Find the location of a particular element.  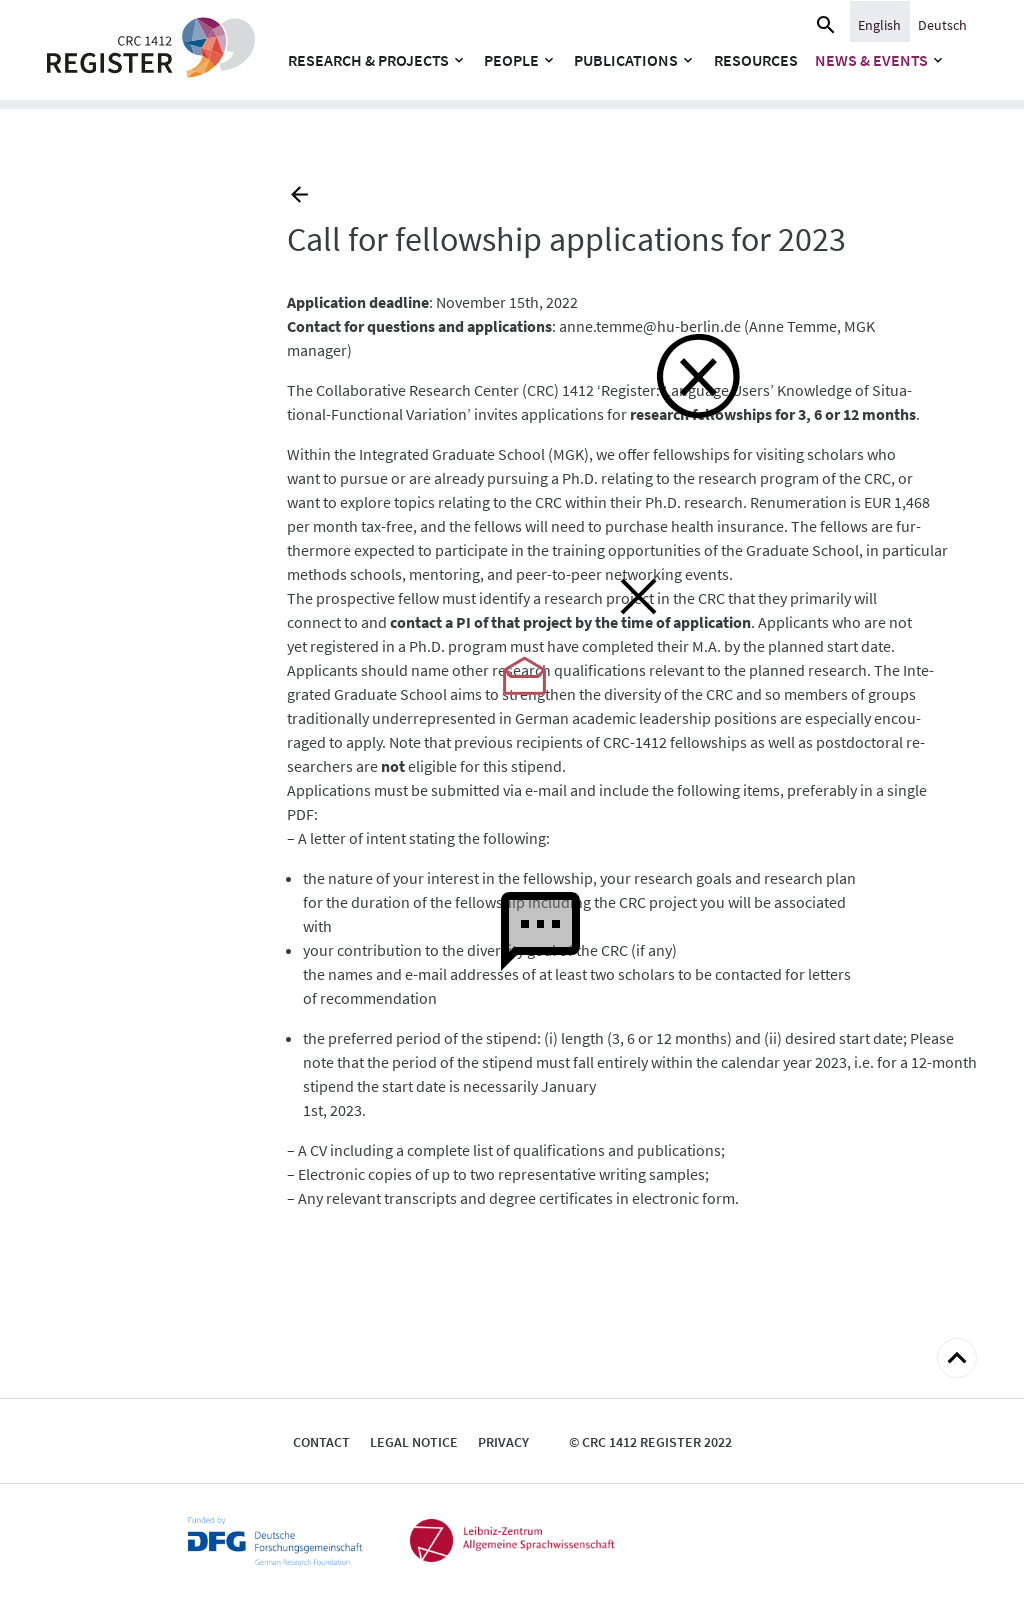

indicates an error or failed action is located at coordinates (699, 376).